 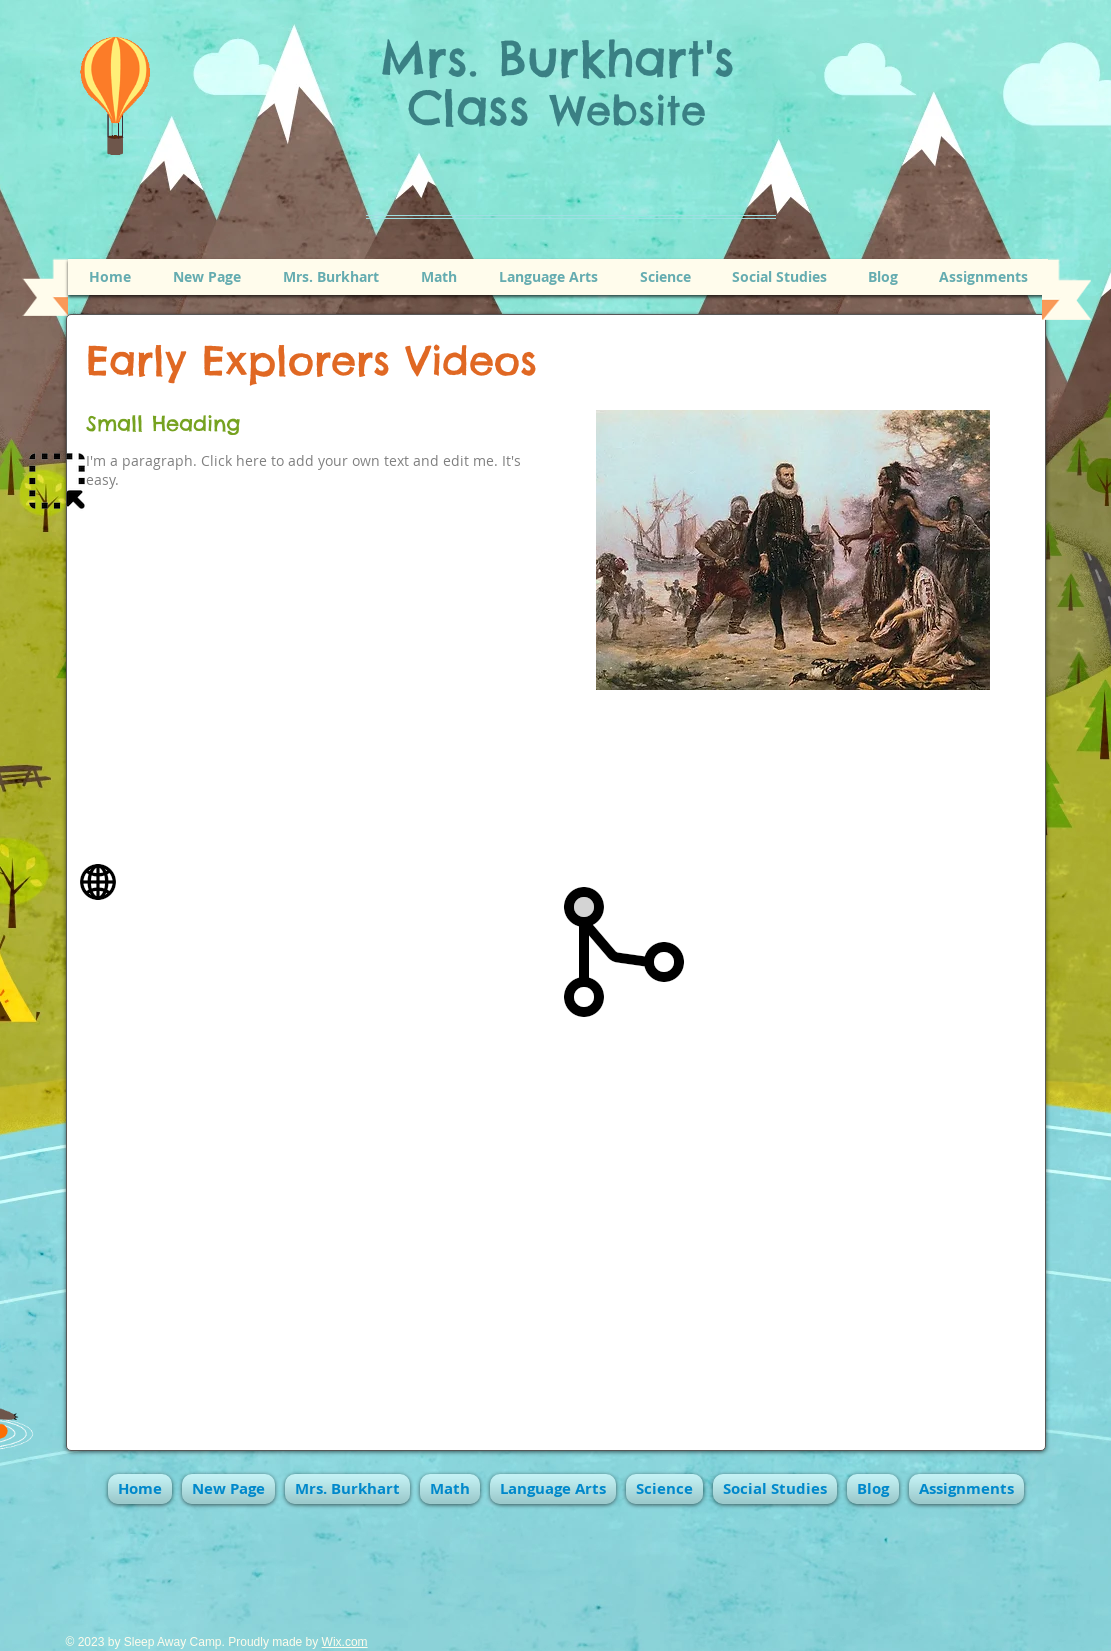 I want to click on draw a selection area, so click(x=57, y=481).